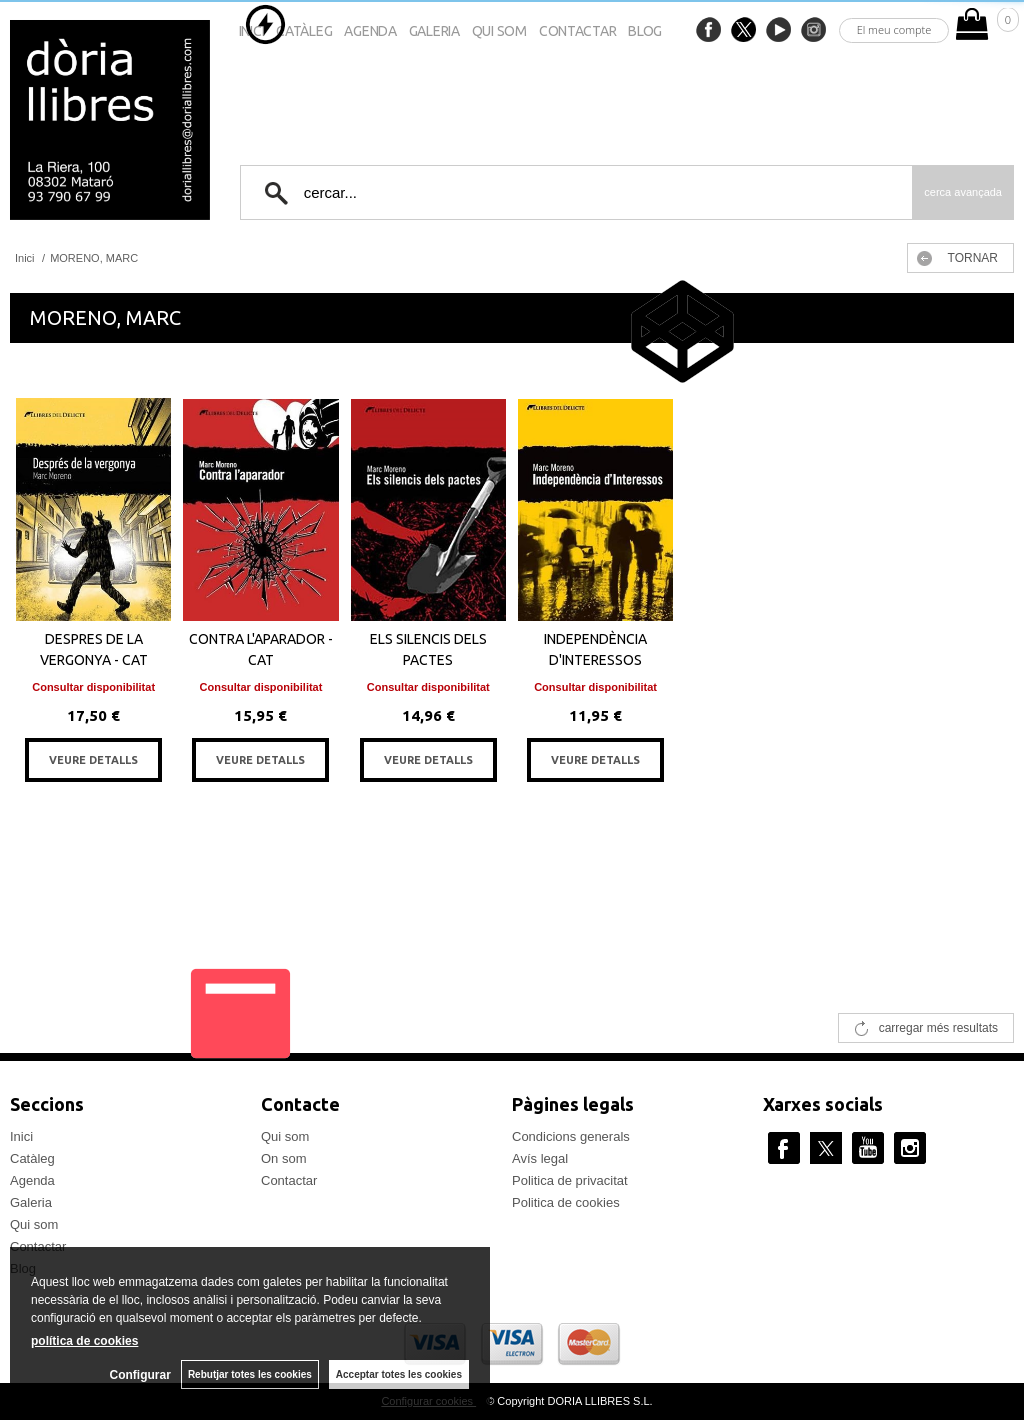 Image resolution: width=1024 pixels, height=1420 pixels. Describe the element at coordinates (240, 1013) in the screenshot. I see `switch to top panel layout` at that location.